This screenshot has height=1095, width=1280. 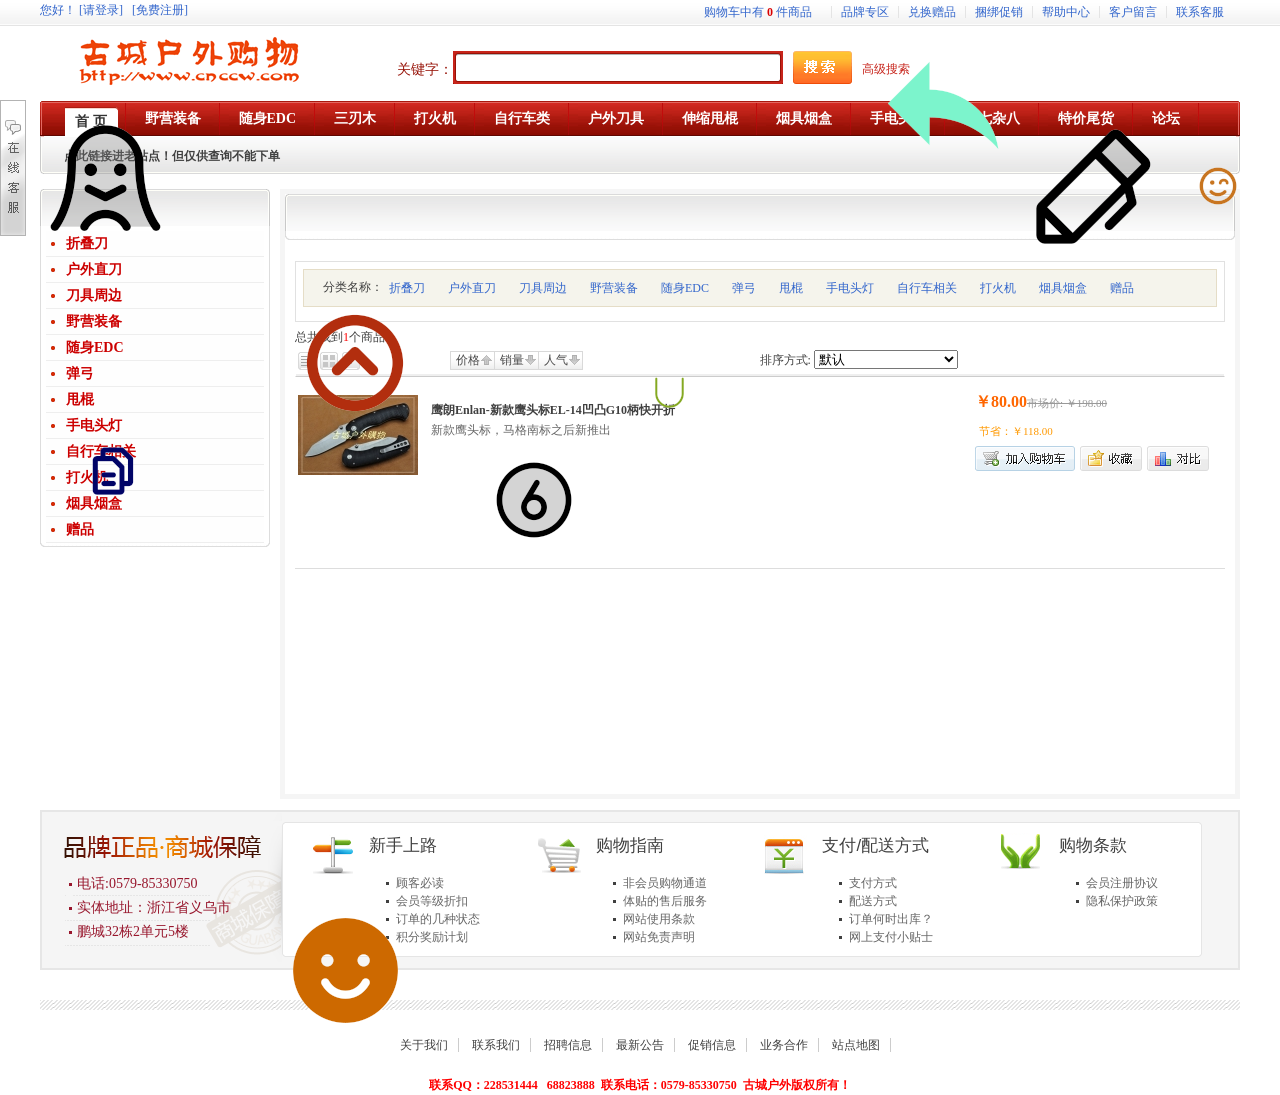 I want to click on perform a union operation on selected shapes, so click(x=669, y=390).